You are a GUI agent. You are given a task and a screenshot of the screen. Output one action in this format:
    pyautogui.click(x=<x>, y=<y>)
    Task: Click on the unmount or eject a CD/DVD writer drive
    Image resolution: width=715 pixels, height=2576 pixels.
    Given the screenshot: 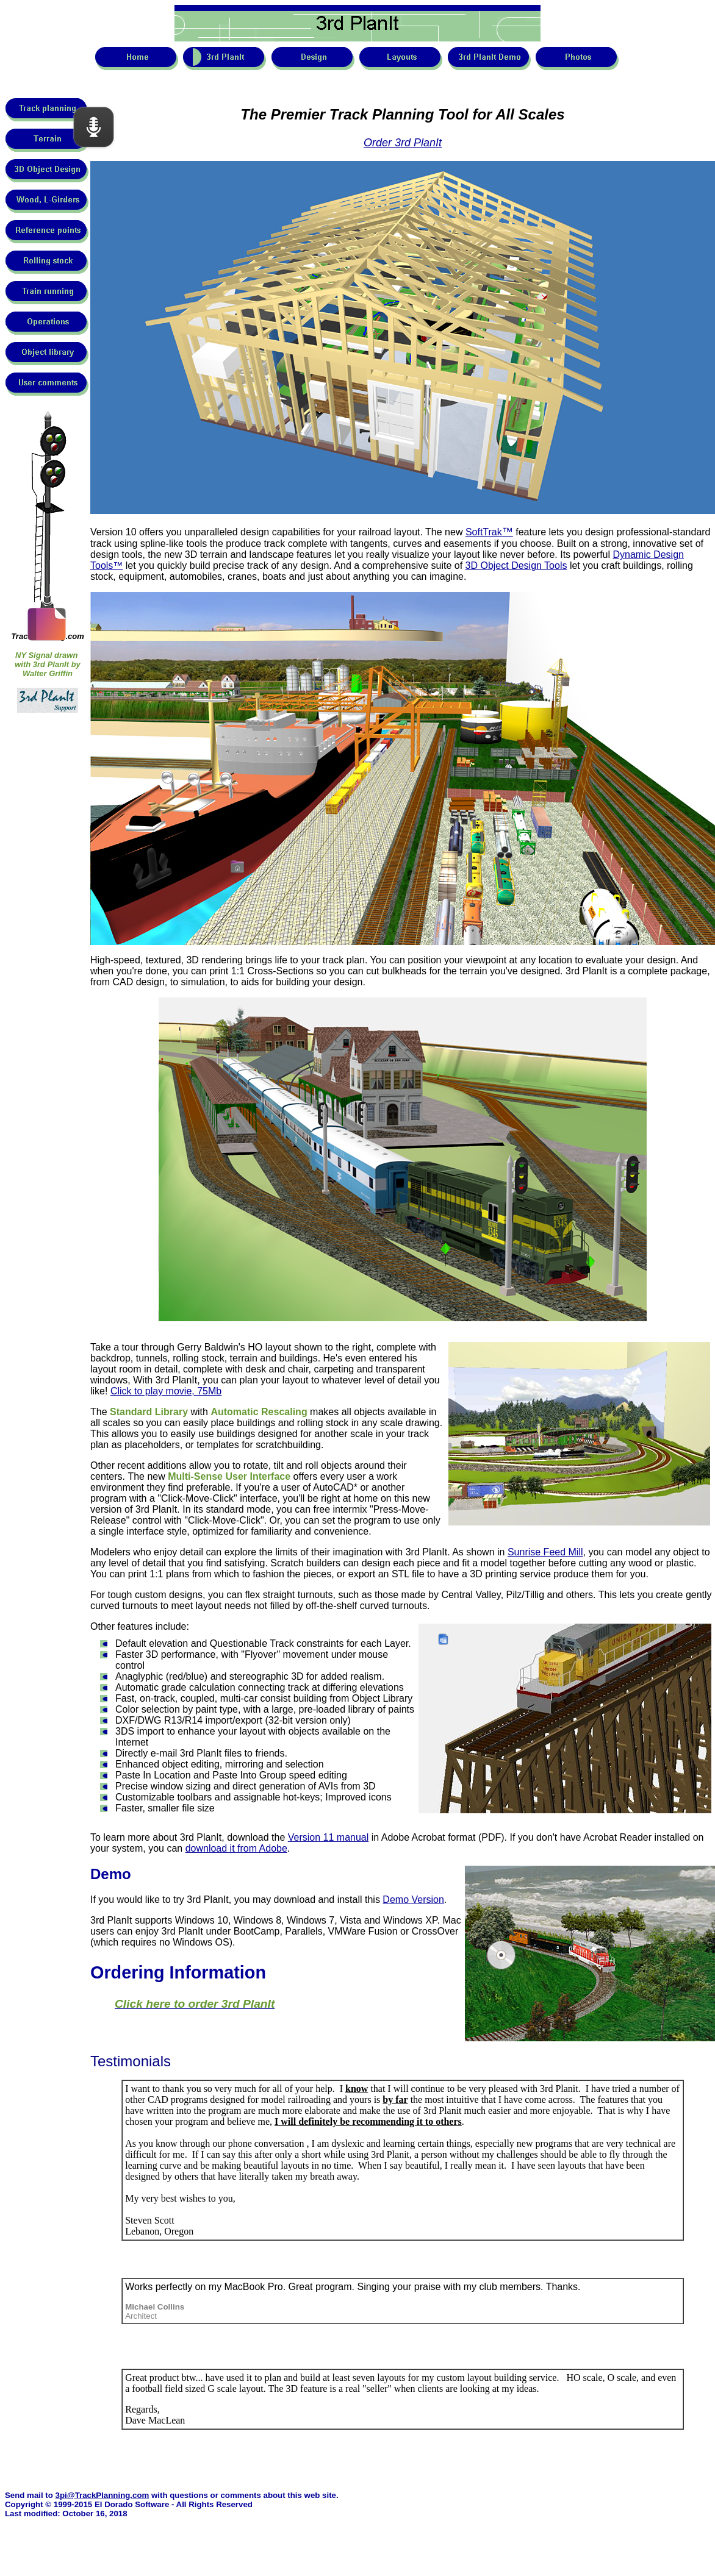 What is the action you would take?
    pyautogui.click(x=501, y=1955)
    